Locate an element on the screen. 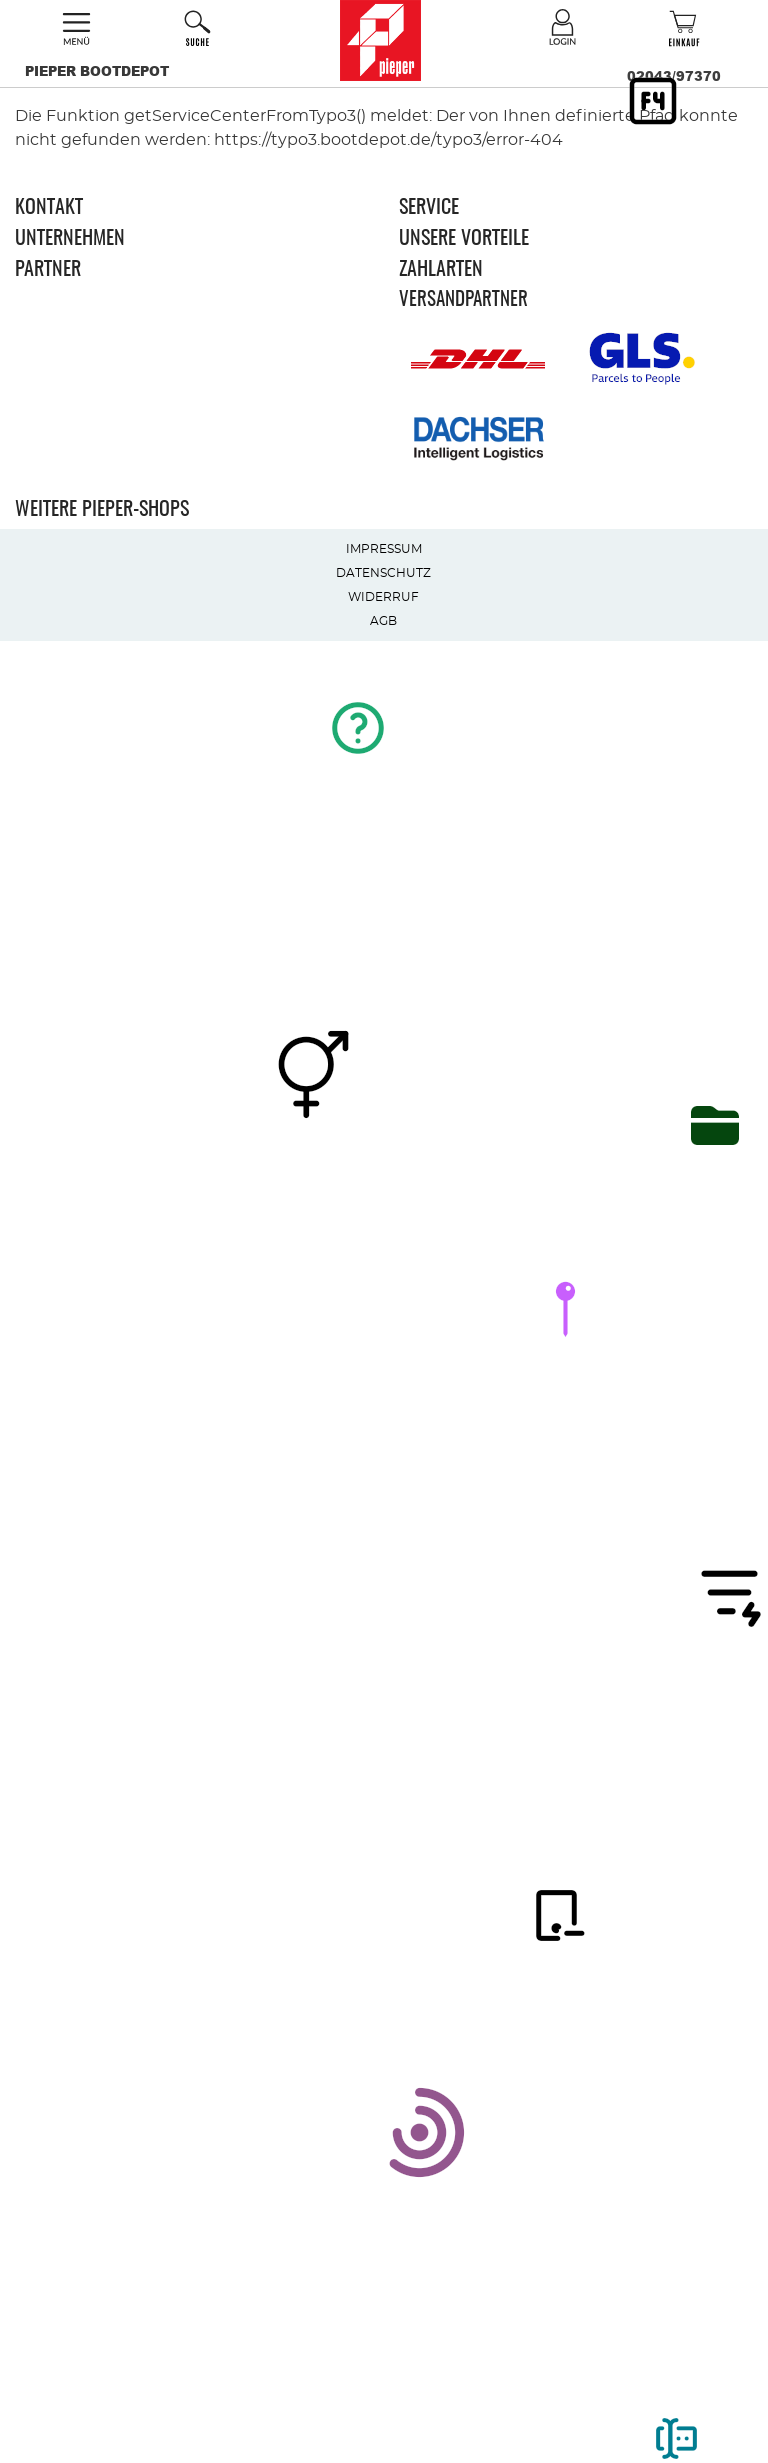  press F4 keyboard shortcut is located at coordinates (653, 101).